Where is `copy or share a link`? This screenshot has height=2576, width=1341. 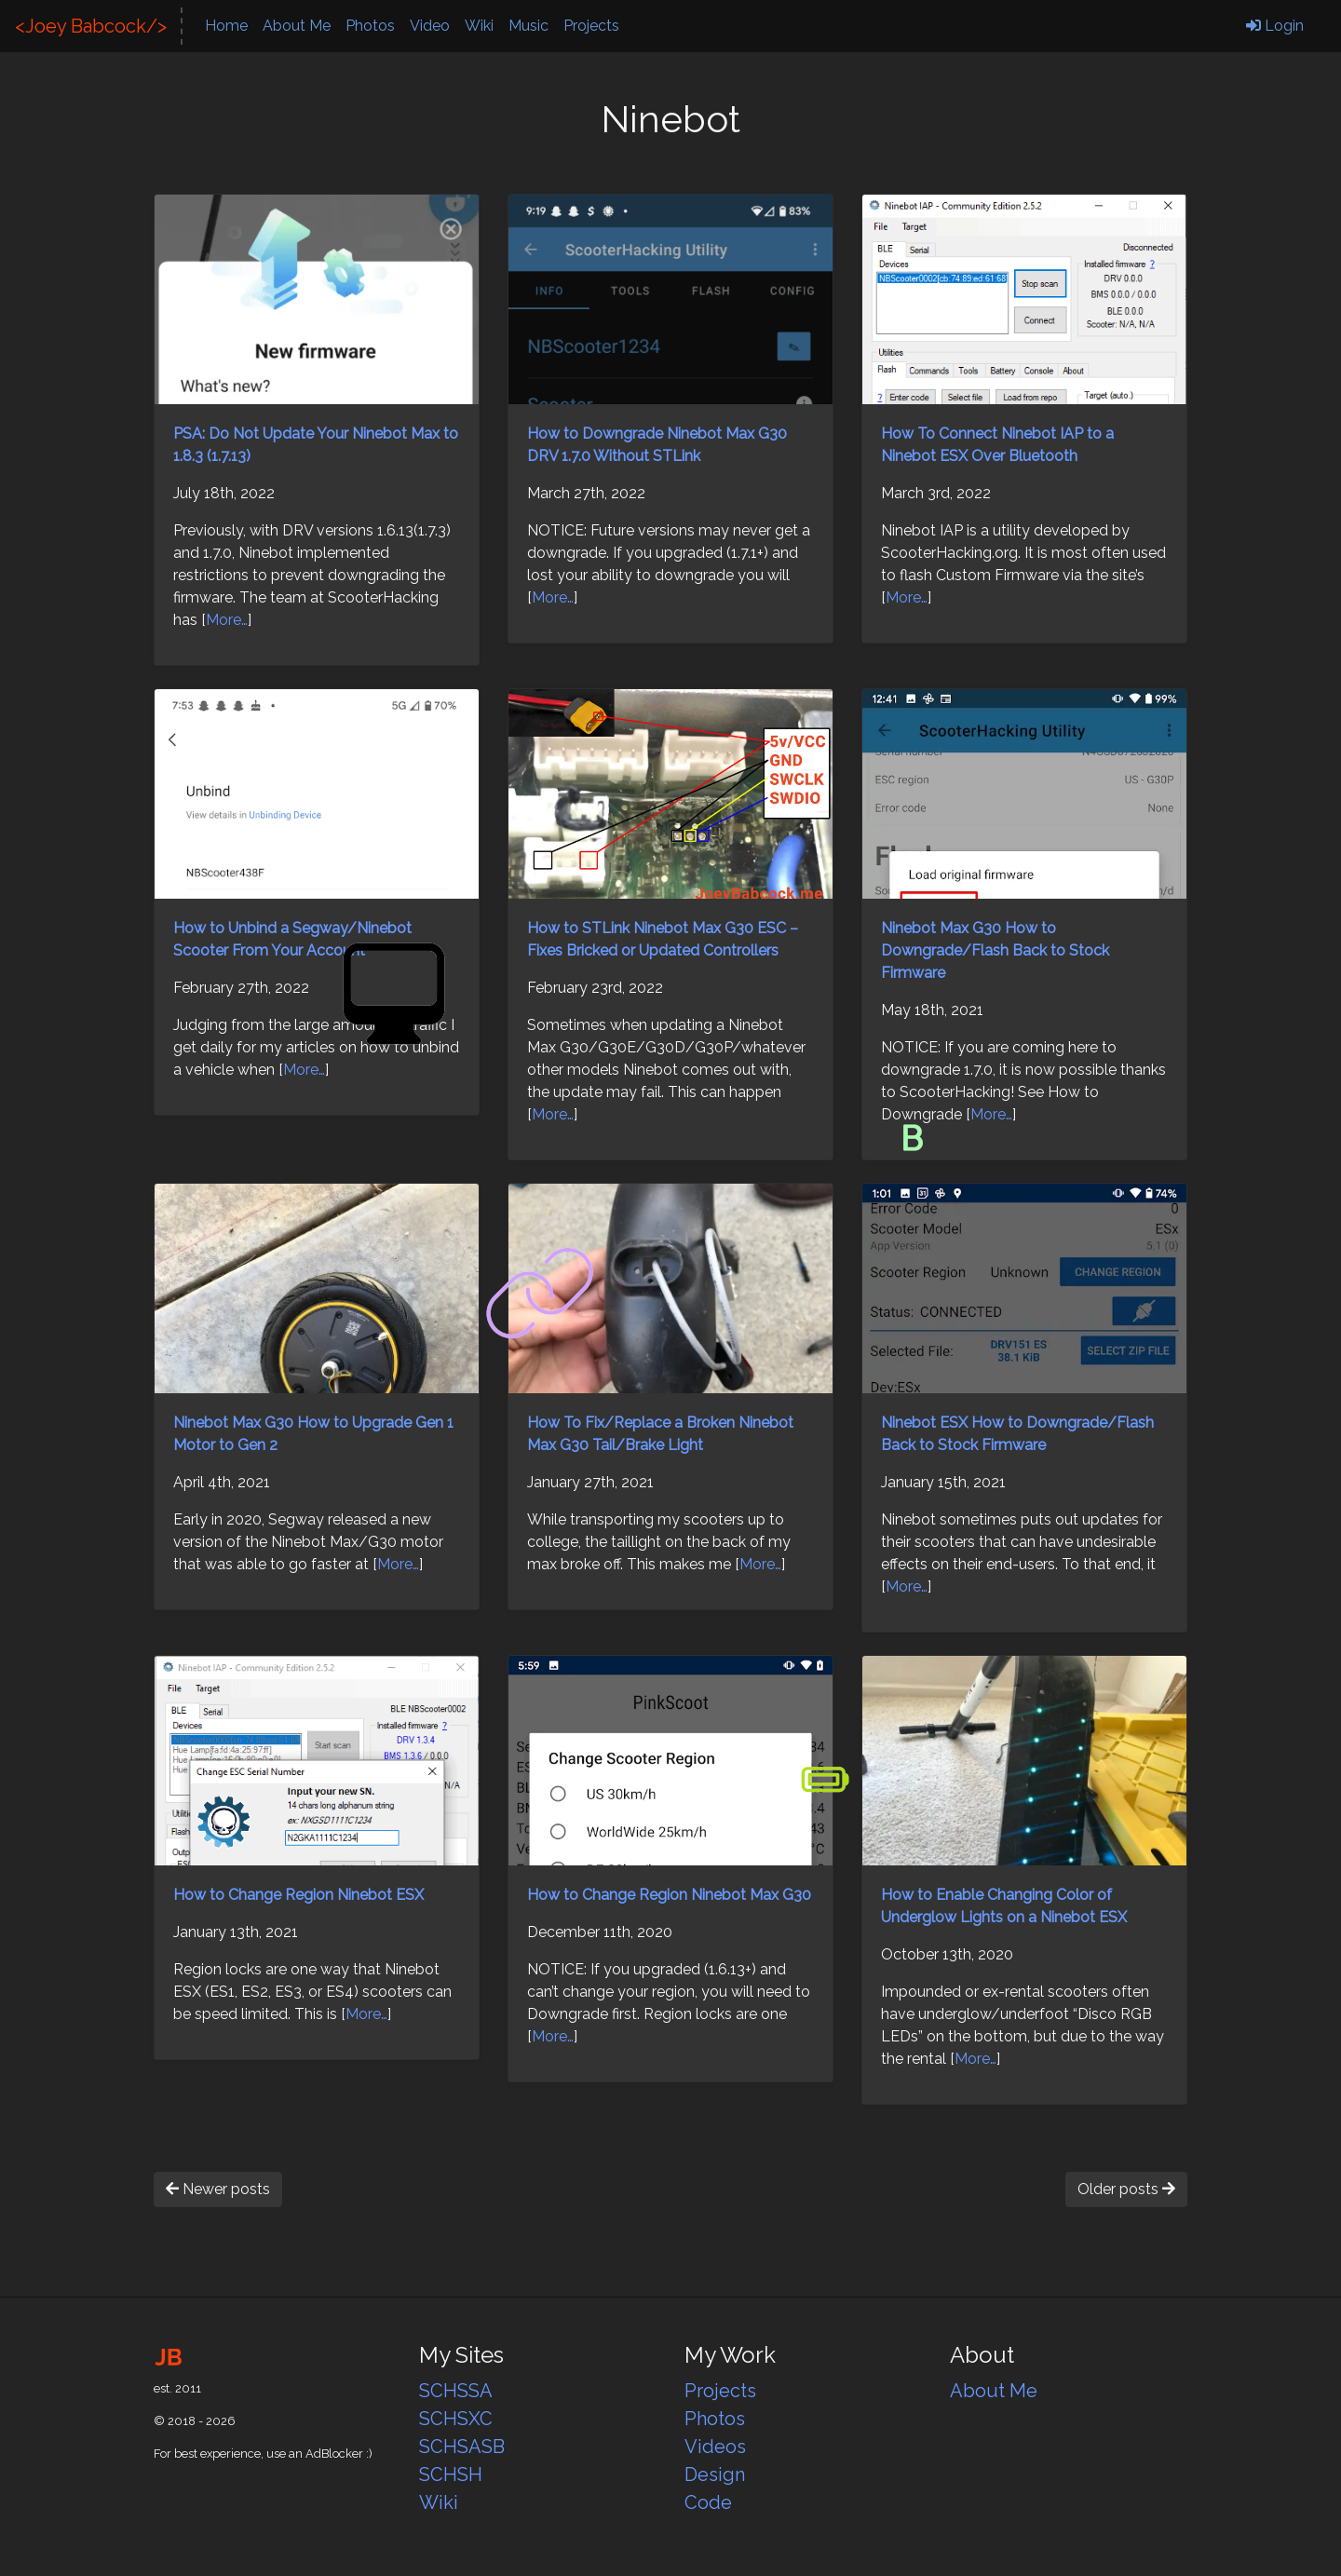 copy or share a link is located at coordinates (539, 1293).